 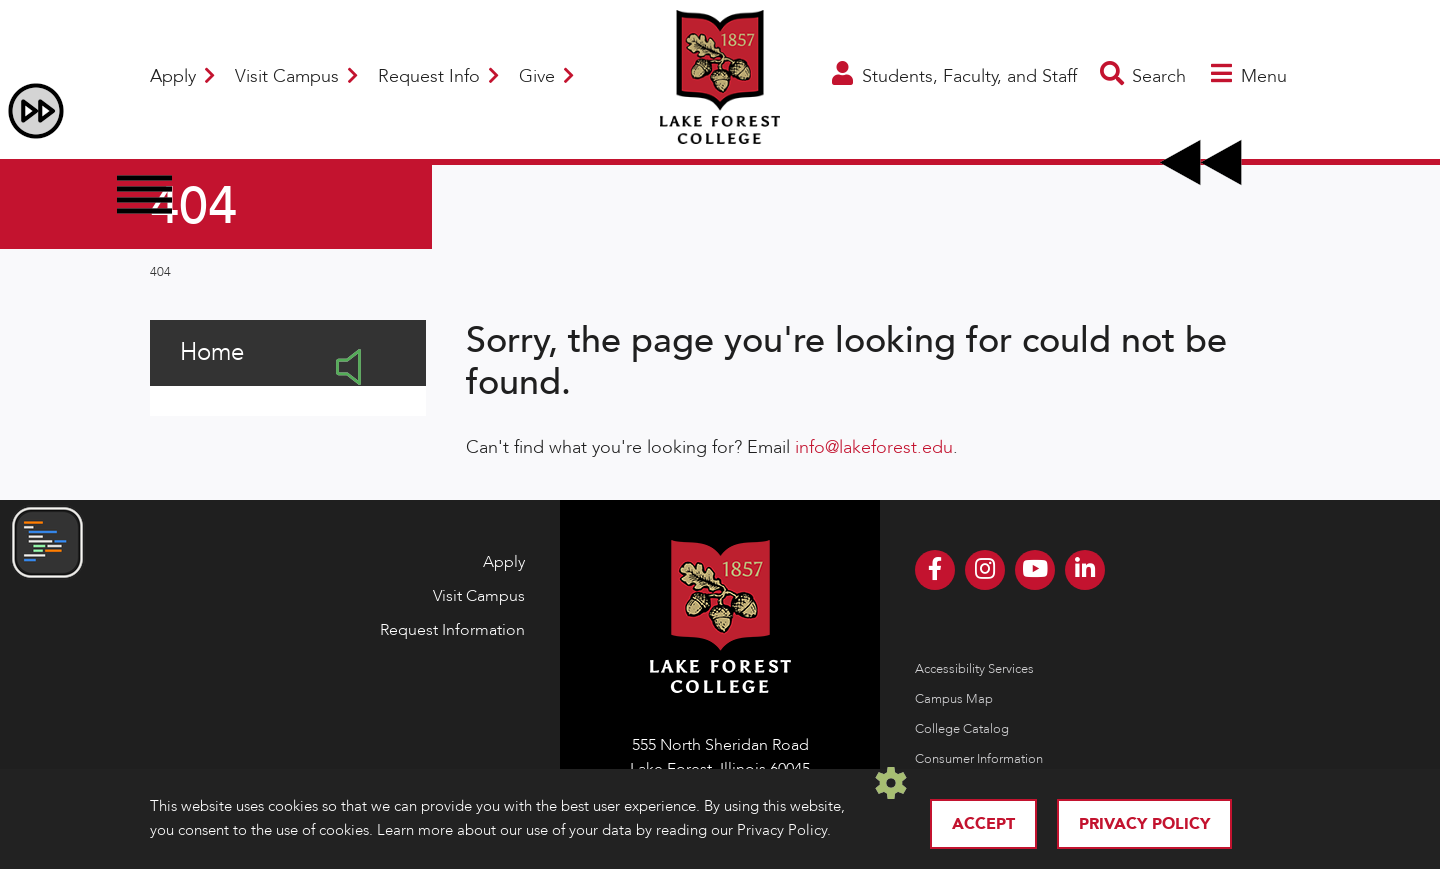 What do you see at coordinates (47, 542) in the screenshot?
I see `open software development tools` at bounding box center [47, 542].